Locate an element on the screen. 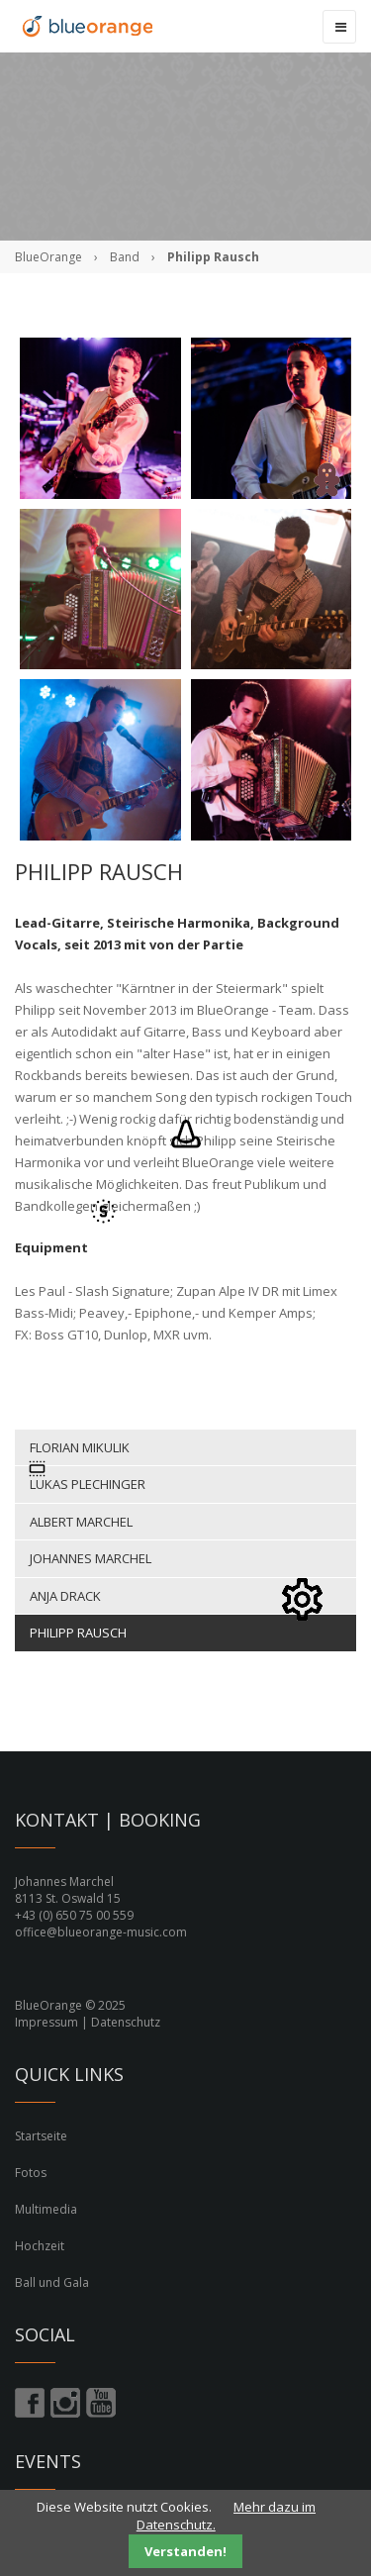 The image size is (371, 2576). open VLC media player is located at coordinates (186, 1135).